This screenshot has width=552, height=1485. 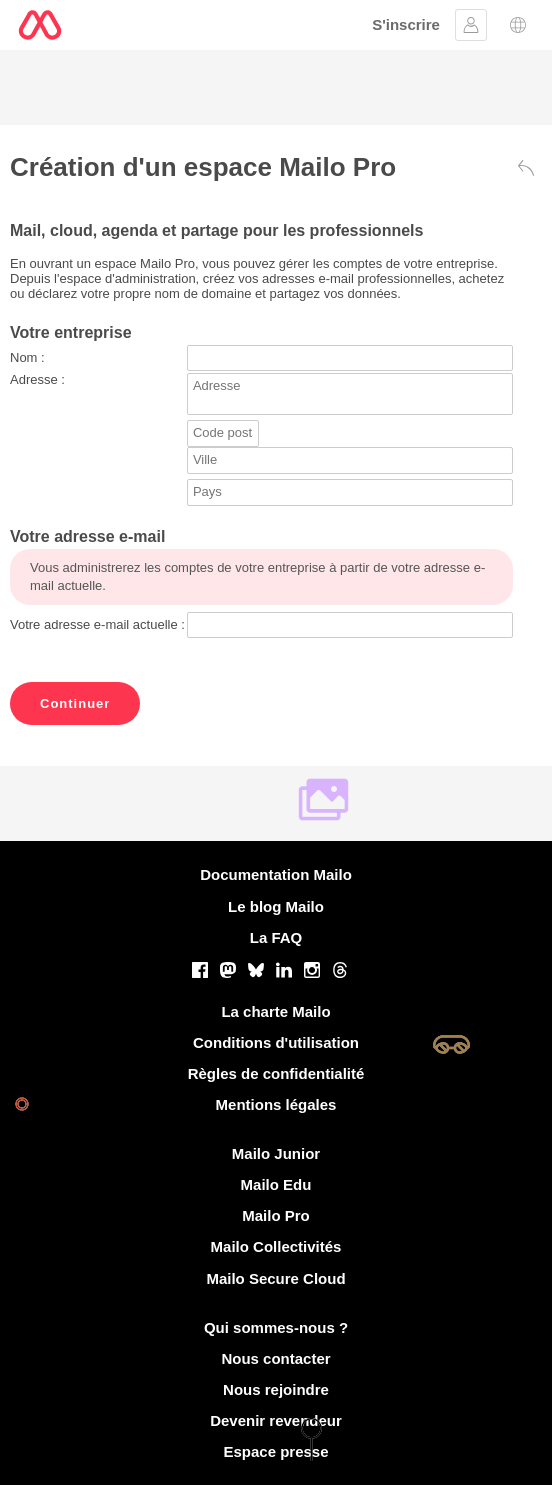 What do you see at coordinates (22, 1104) in the screenshot?
I see `start recording audio or video` at bounding box center [22, 1104].